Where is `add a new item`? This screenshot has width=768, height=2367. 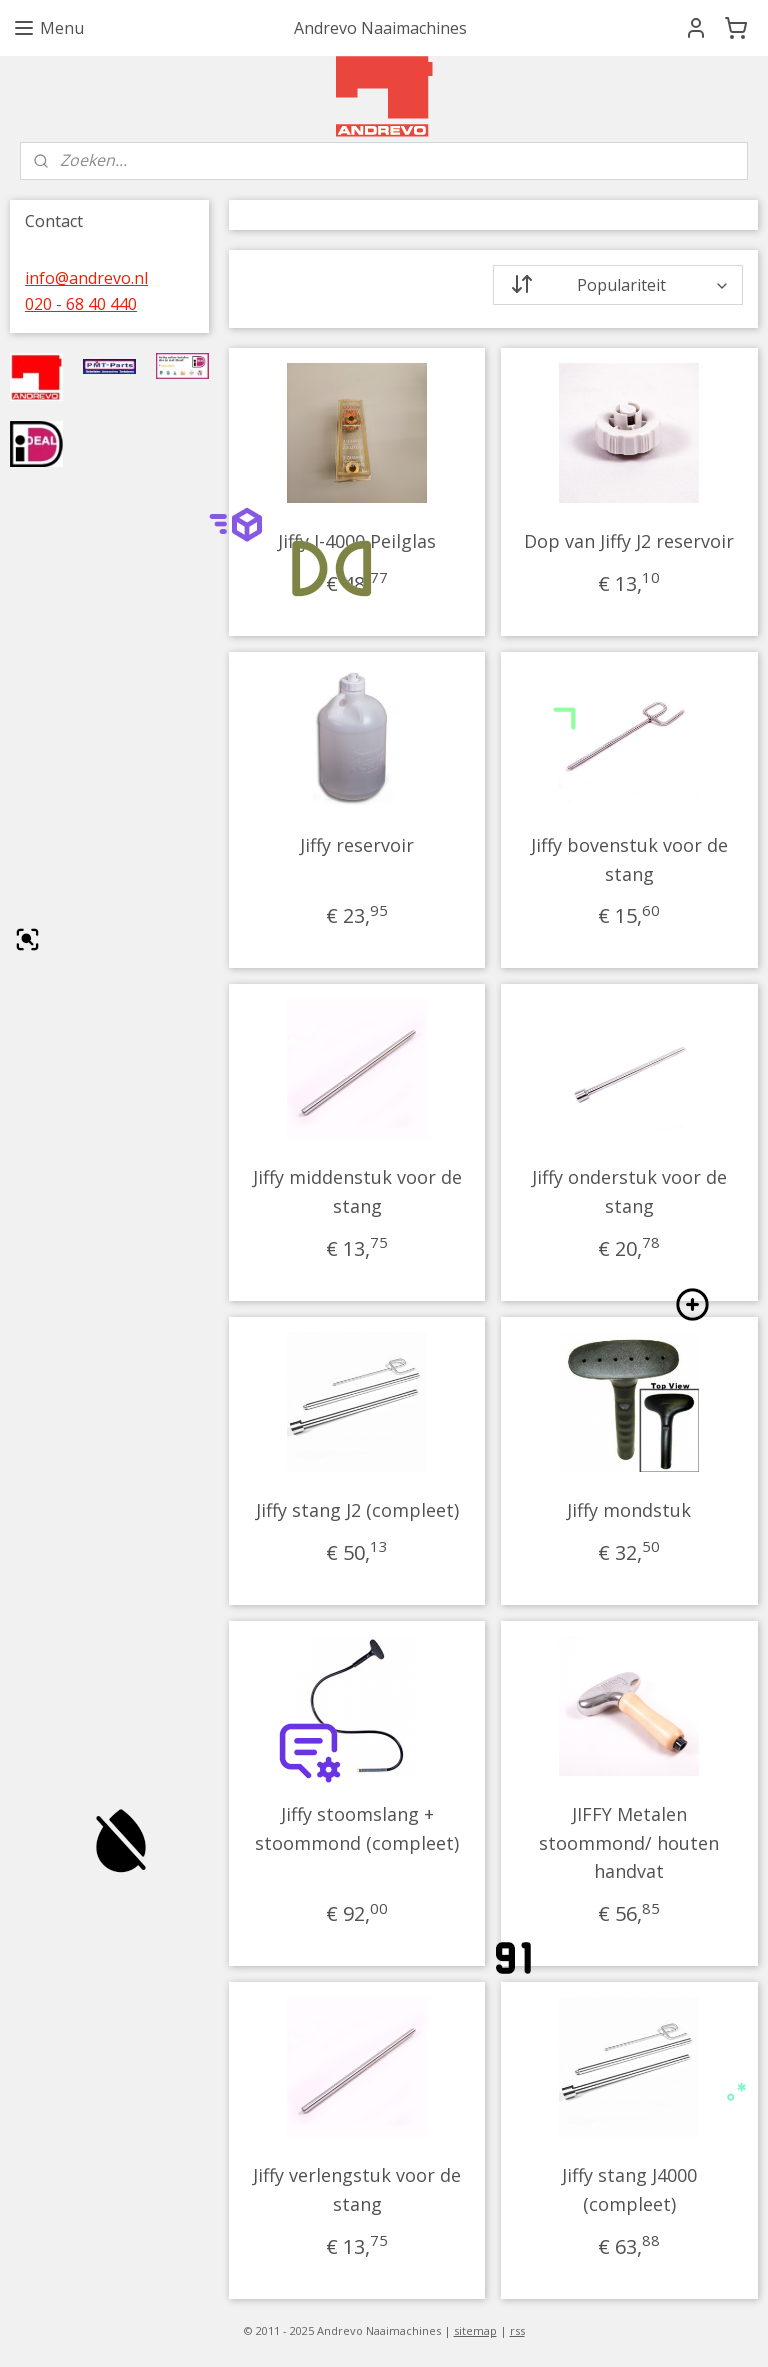 add a new item is located at coordinates (692, 1304).